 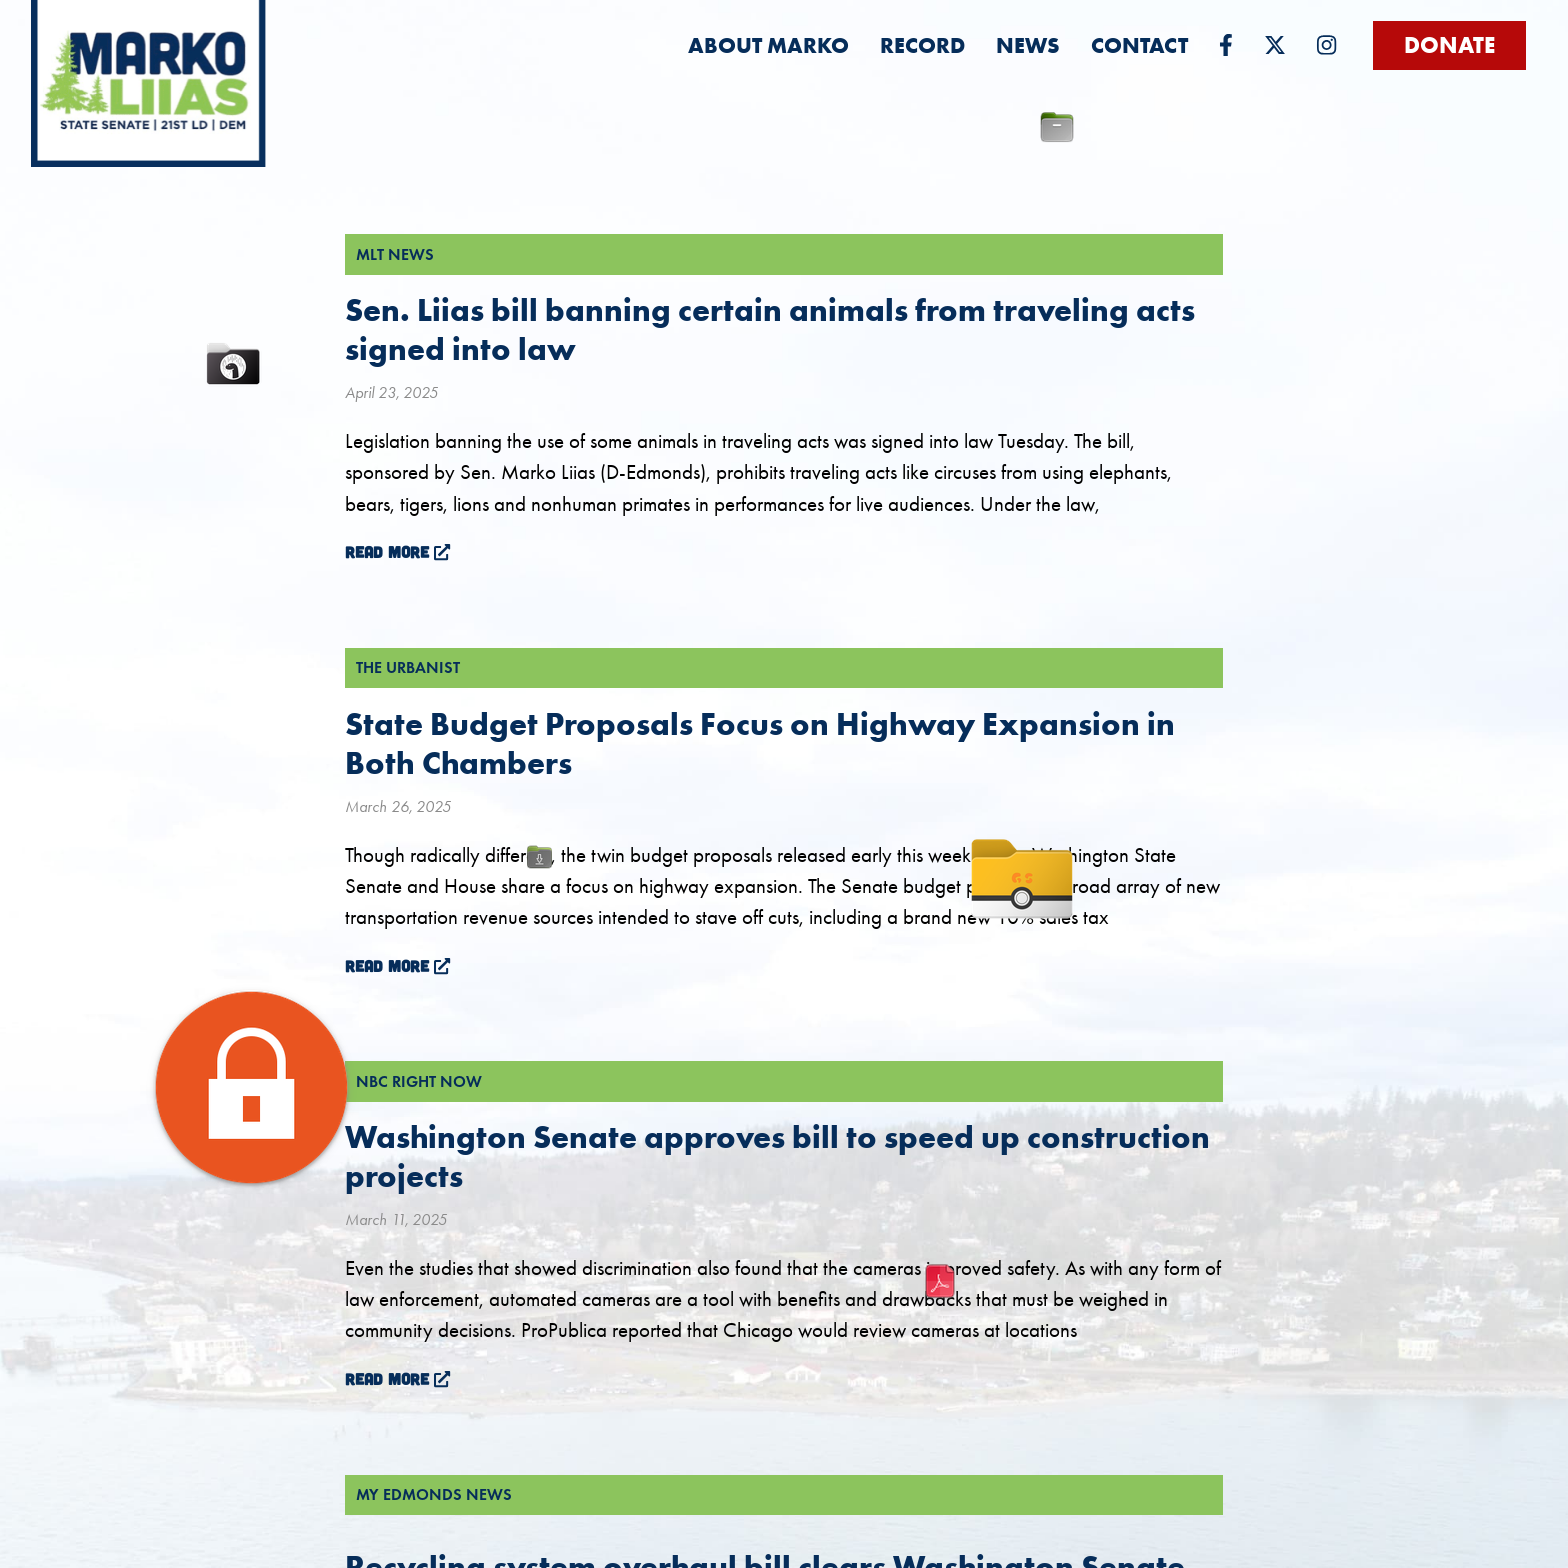 I want to click on folder containing deno runtime projects, so click(x=233, y=365).